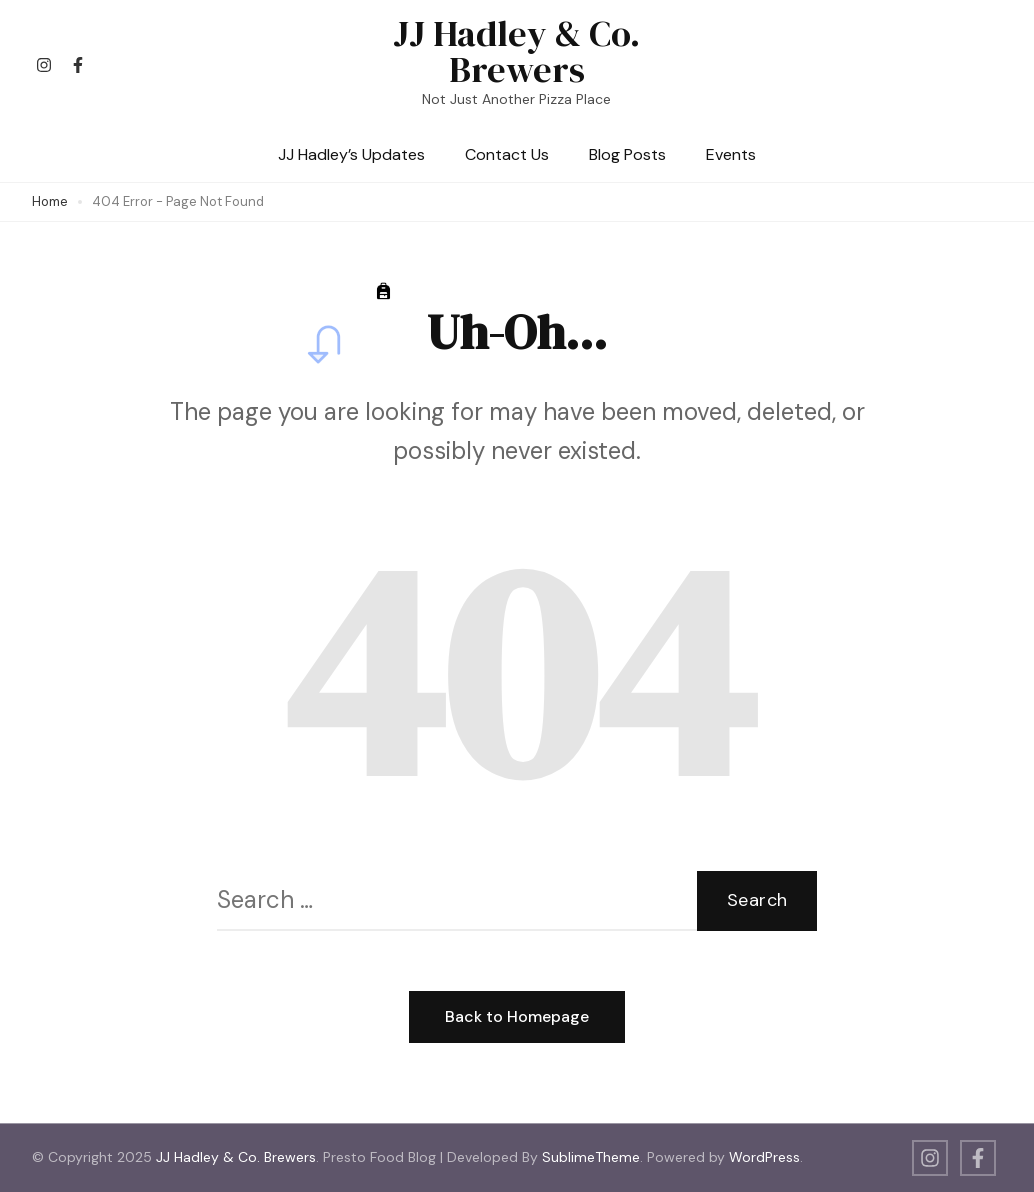  What do you see at coordinates (325, 344) in the screenshot?
I see `undo or reverse a previous action` at bounding box center [325, 344].